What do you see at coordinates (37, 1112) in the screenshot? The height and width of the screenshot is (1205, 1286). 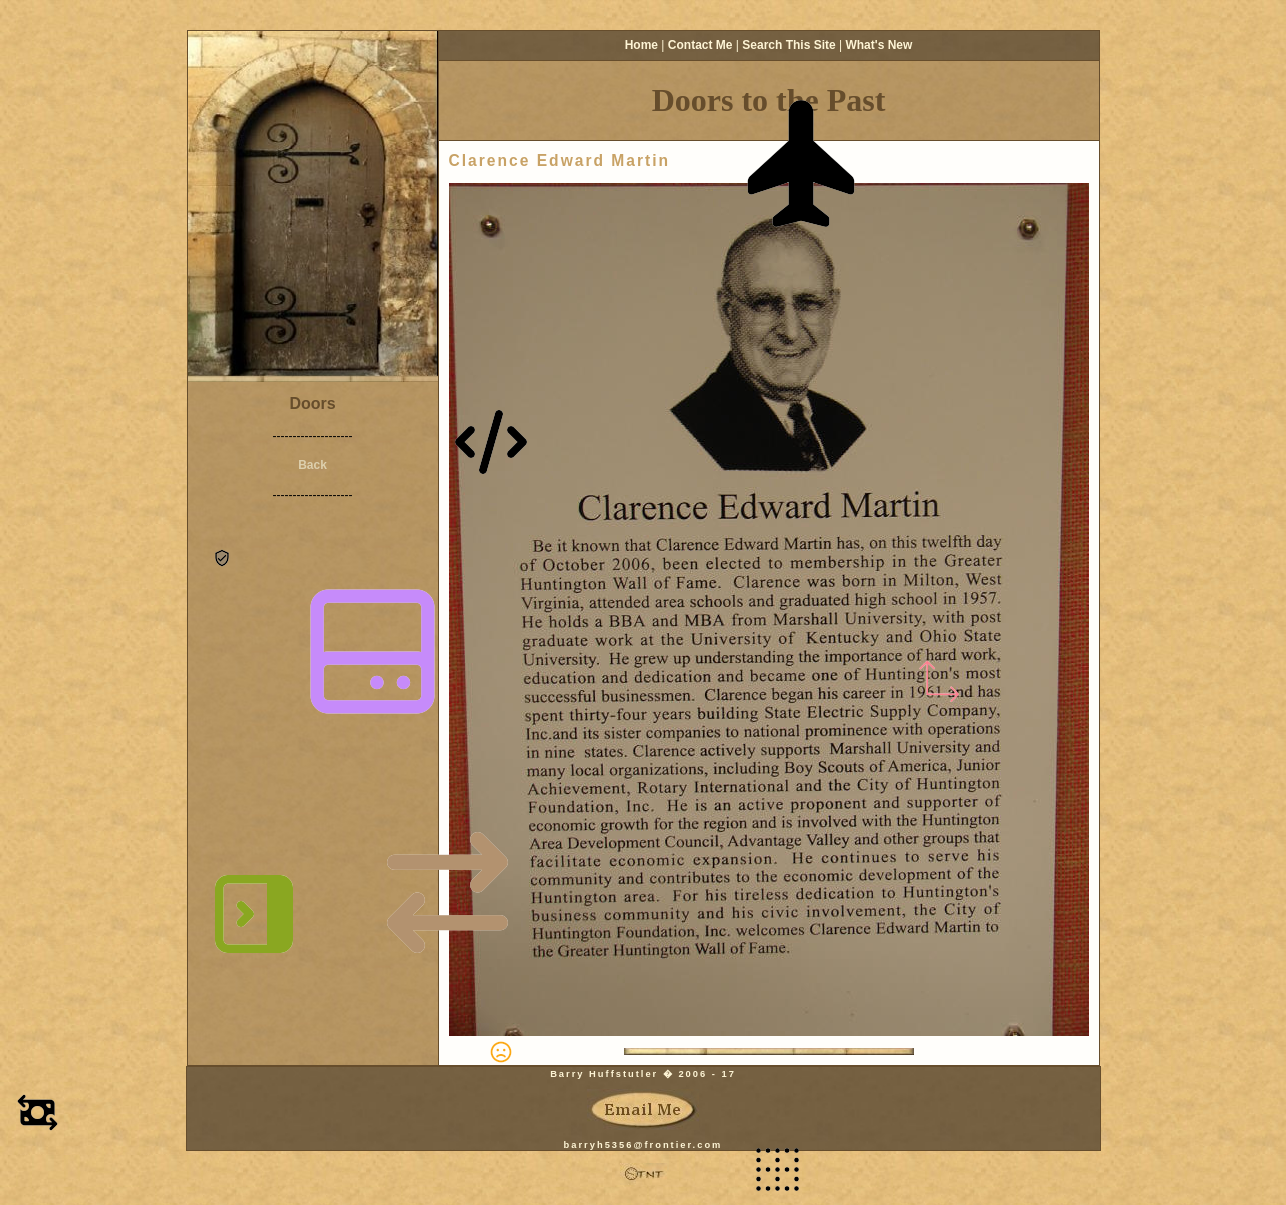 I see `transfer money between accounts` at bounding box center [37, 1112].